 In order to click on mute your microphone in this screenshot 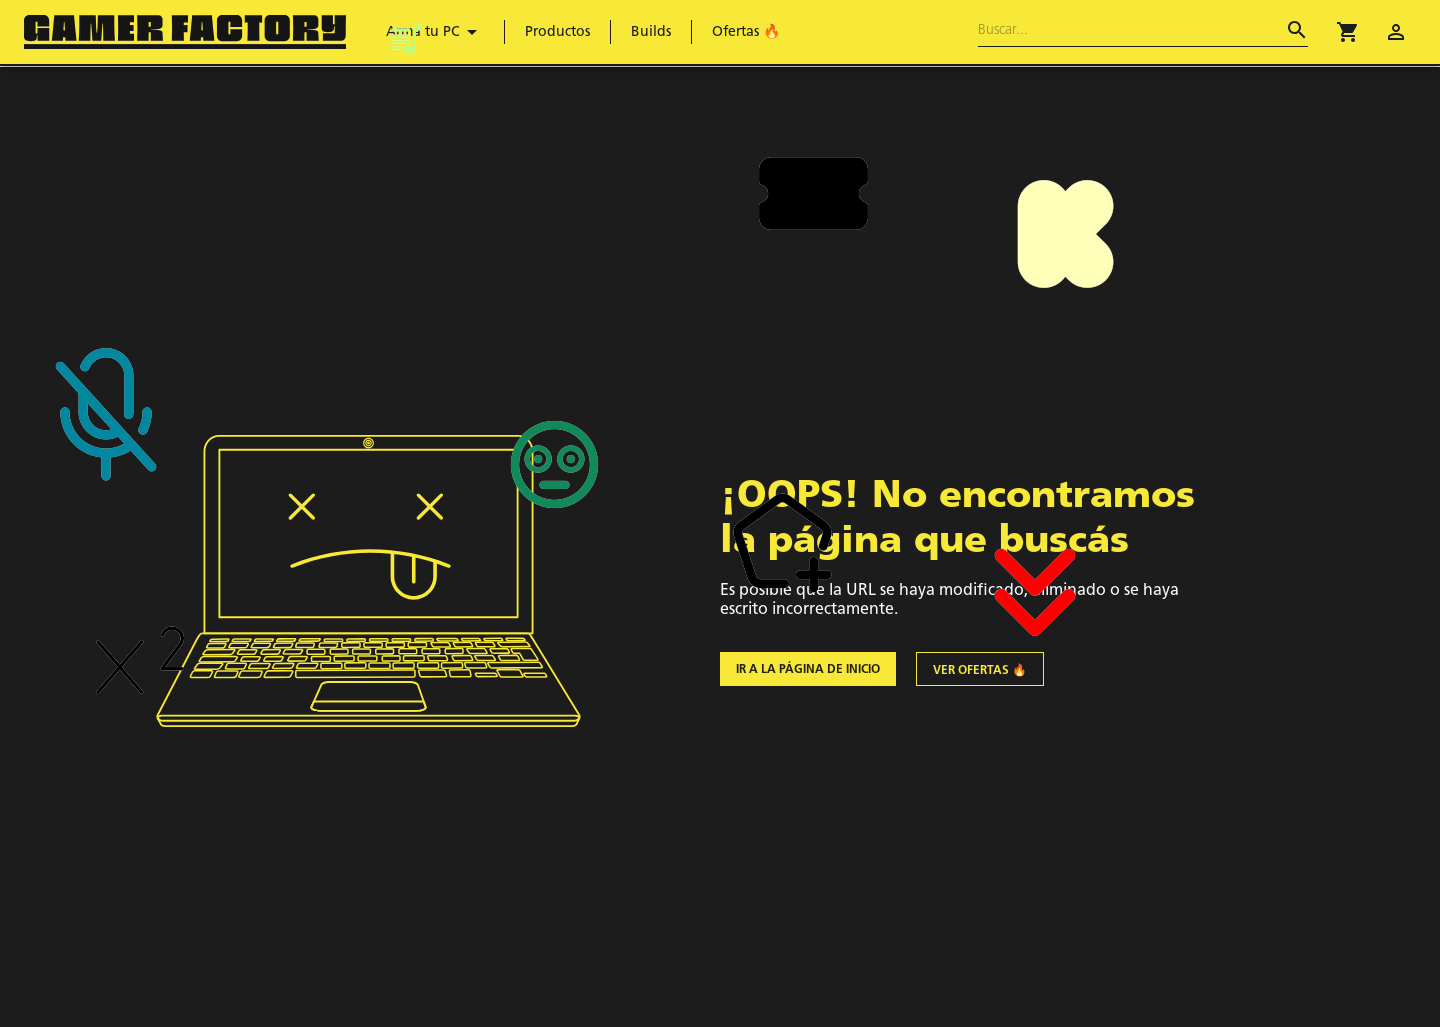, I will do `click(106, 412)`.